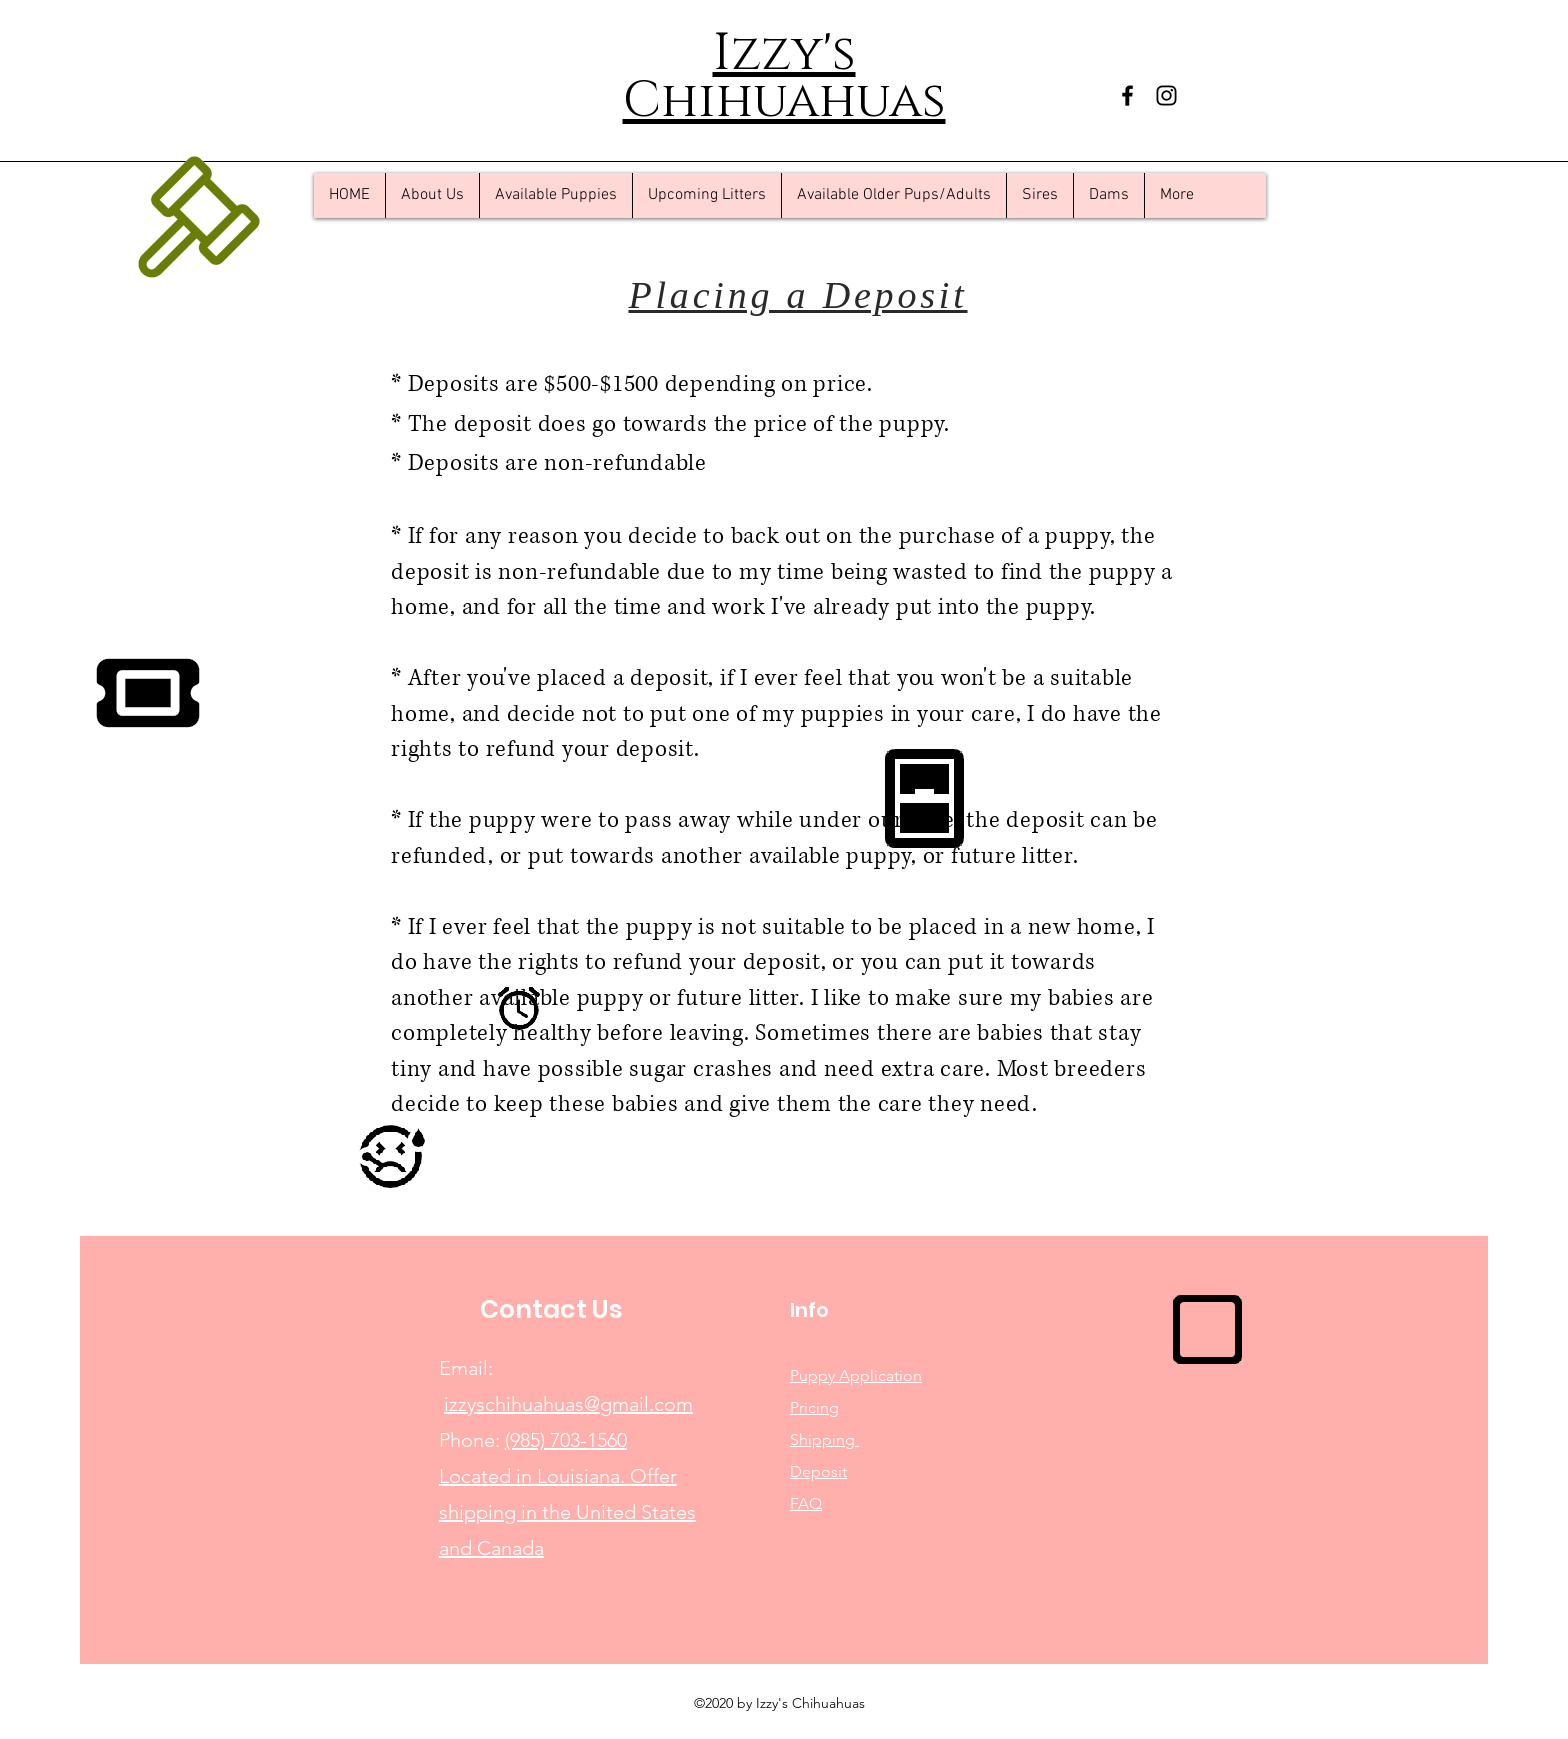 Image resolution: width=1568 pixels, height=1739 pixels. Describe the element at coordinates (924, 798) in the screenshot. I see `view window sensor status` at that location.